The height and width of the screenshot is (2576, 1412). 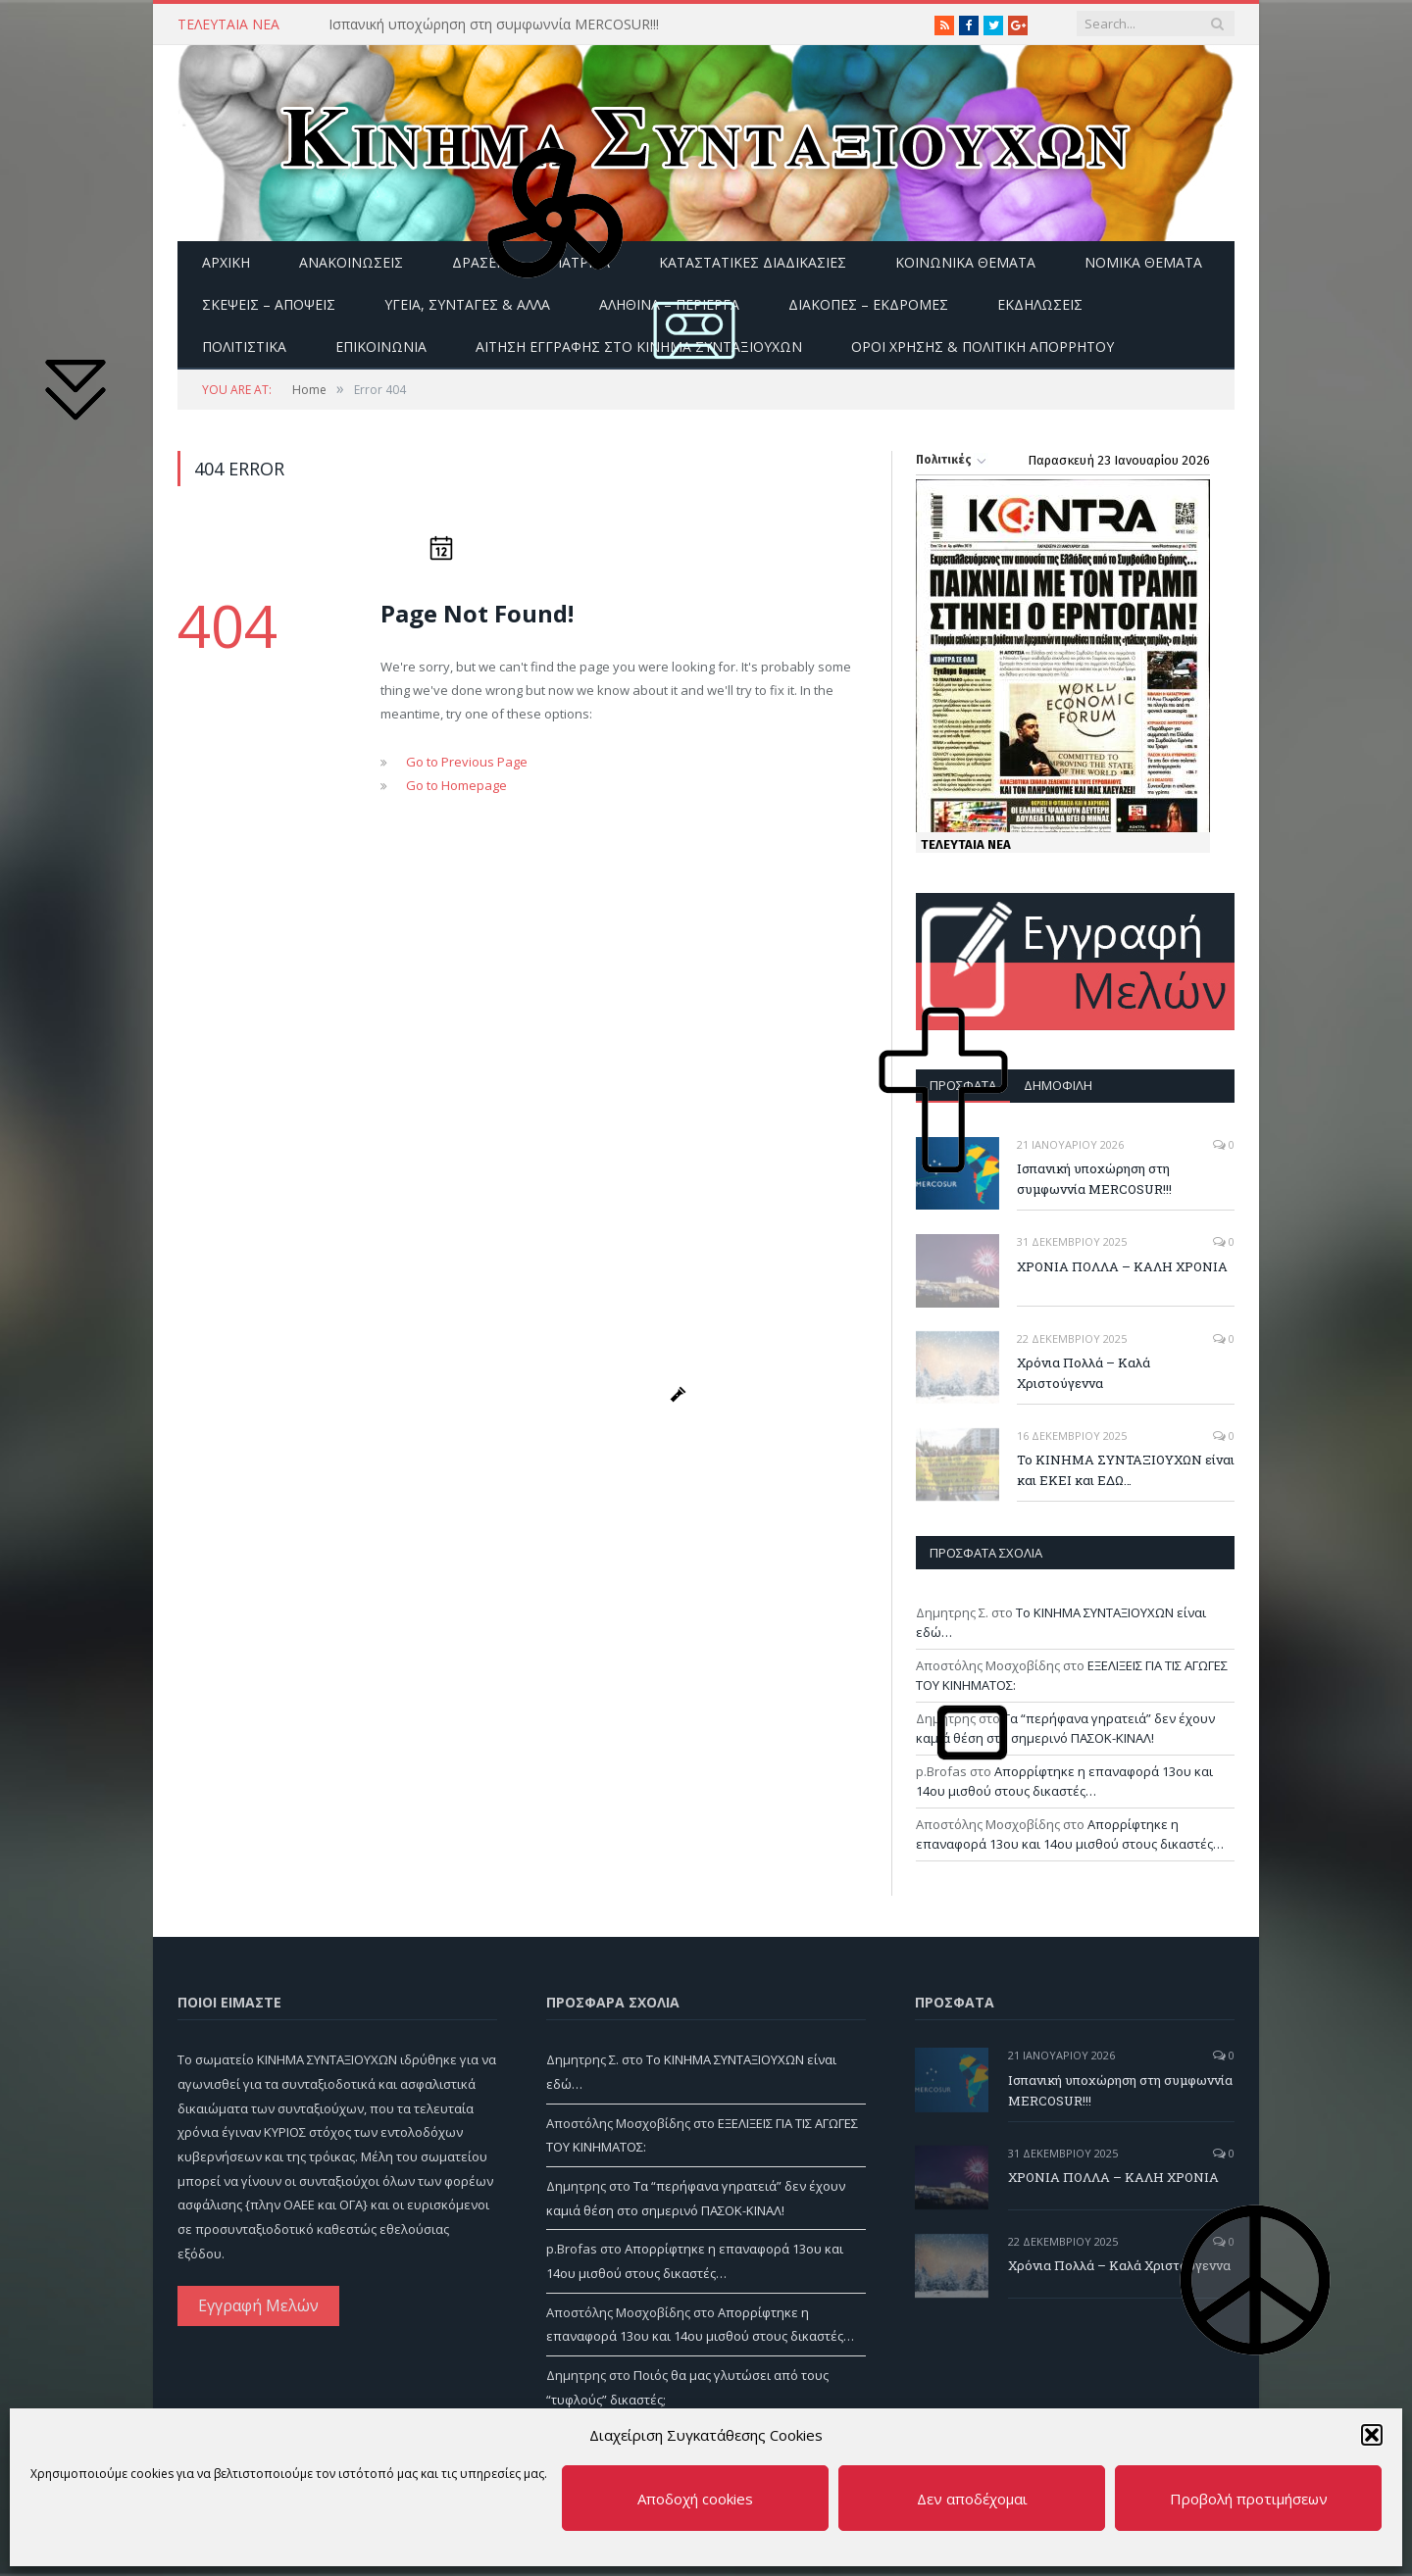 I want to click on indicates peaceful or non-violent content, so click(x=1255, y=2280).